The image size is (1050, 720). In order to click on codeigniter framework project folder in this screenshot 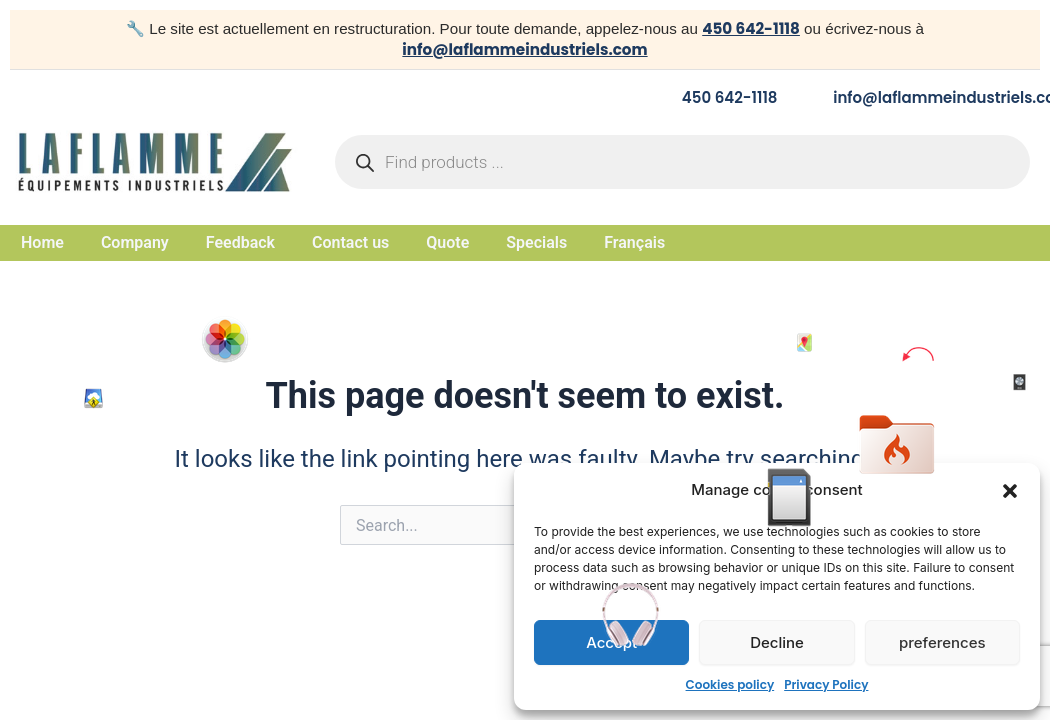, I will do `click(896, 446)`.